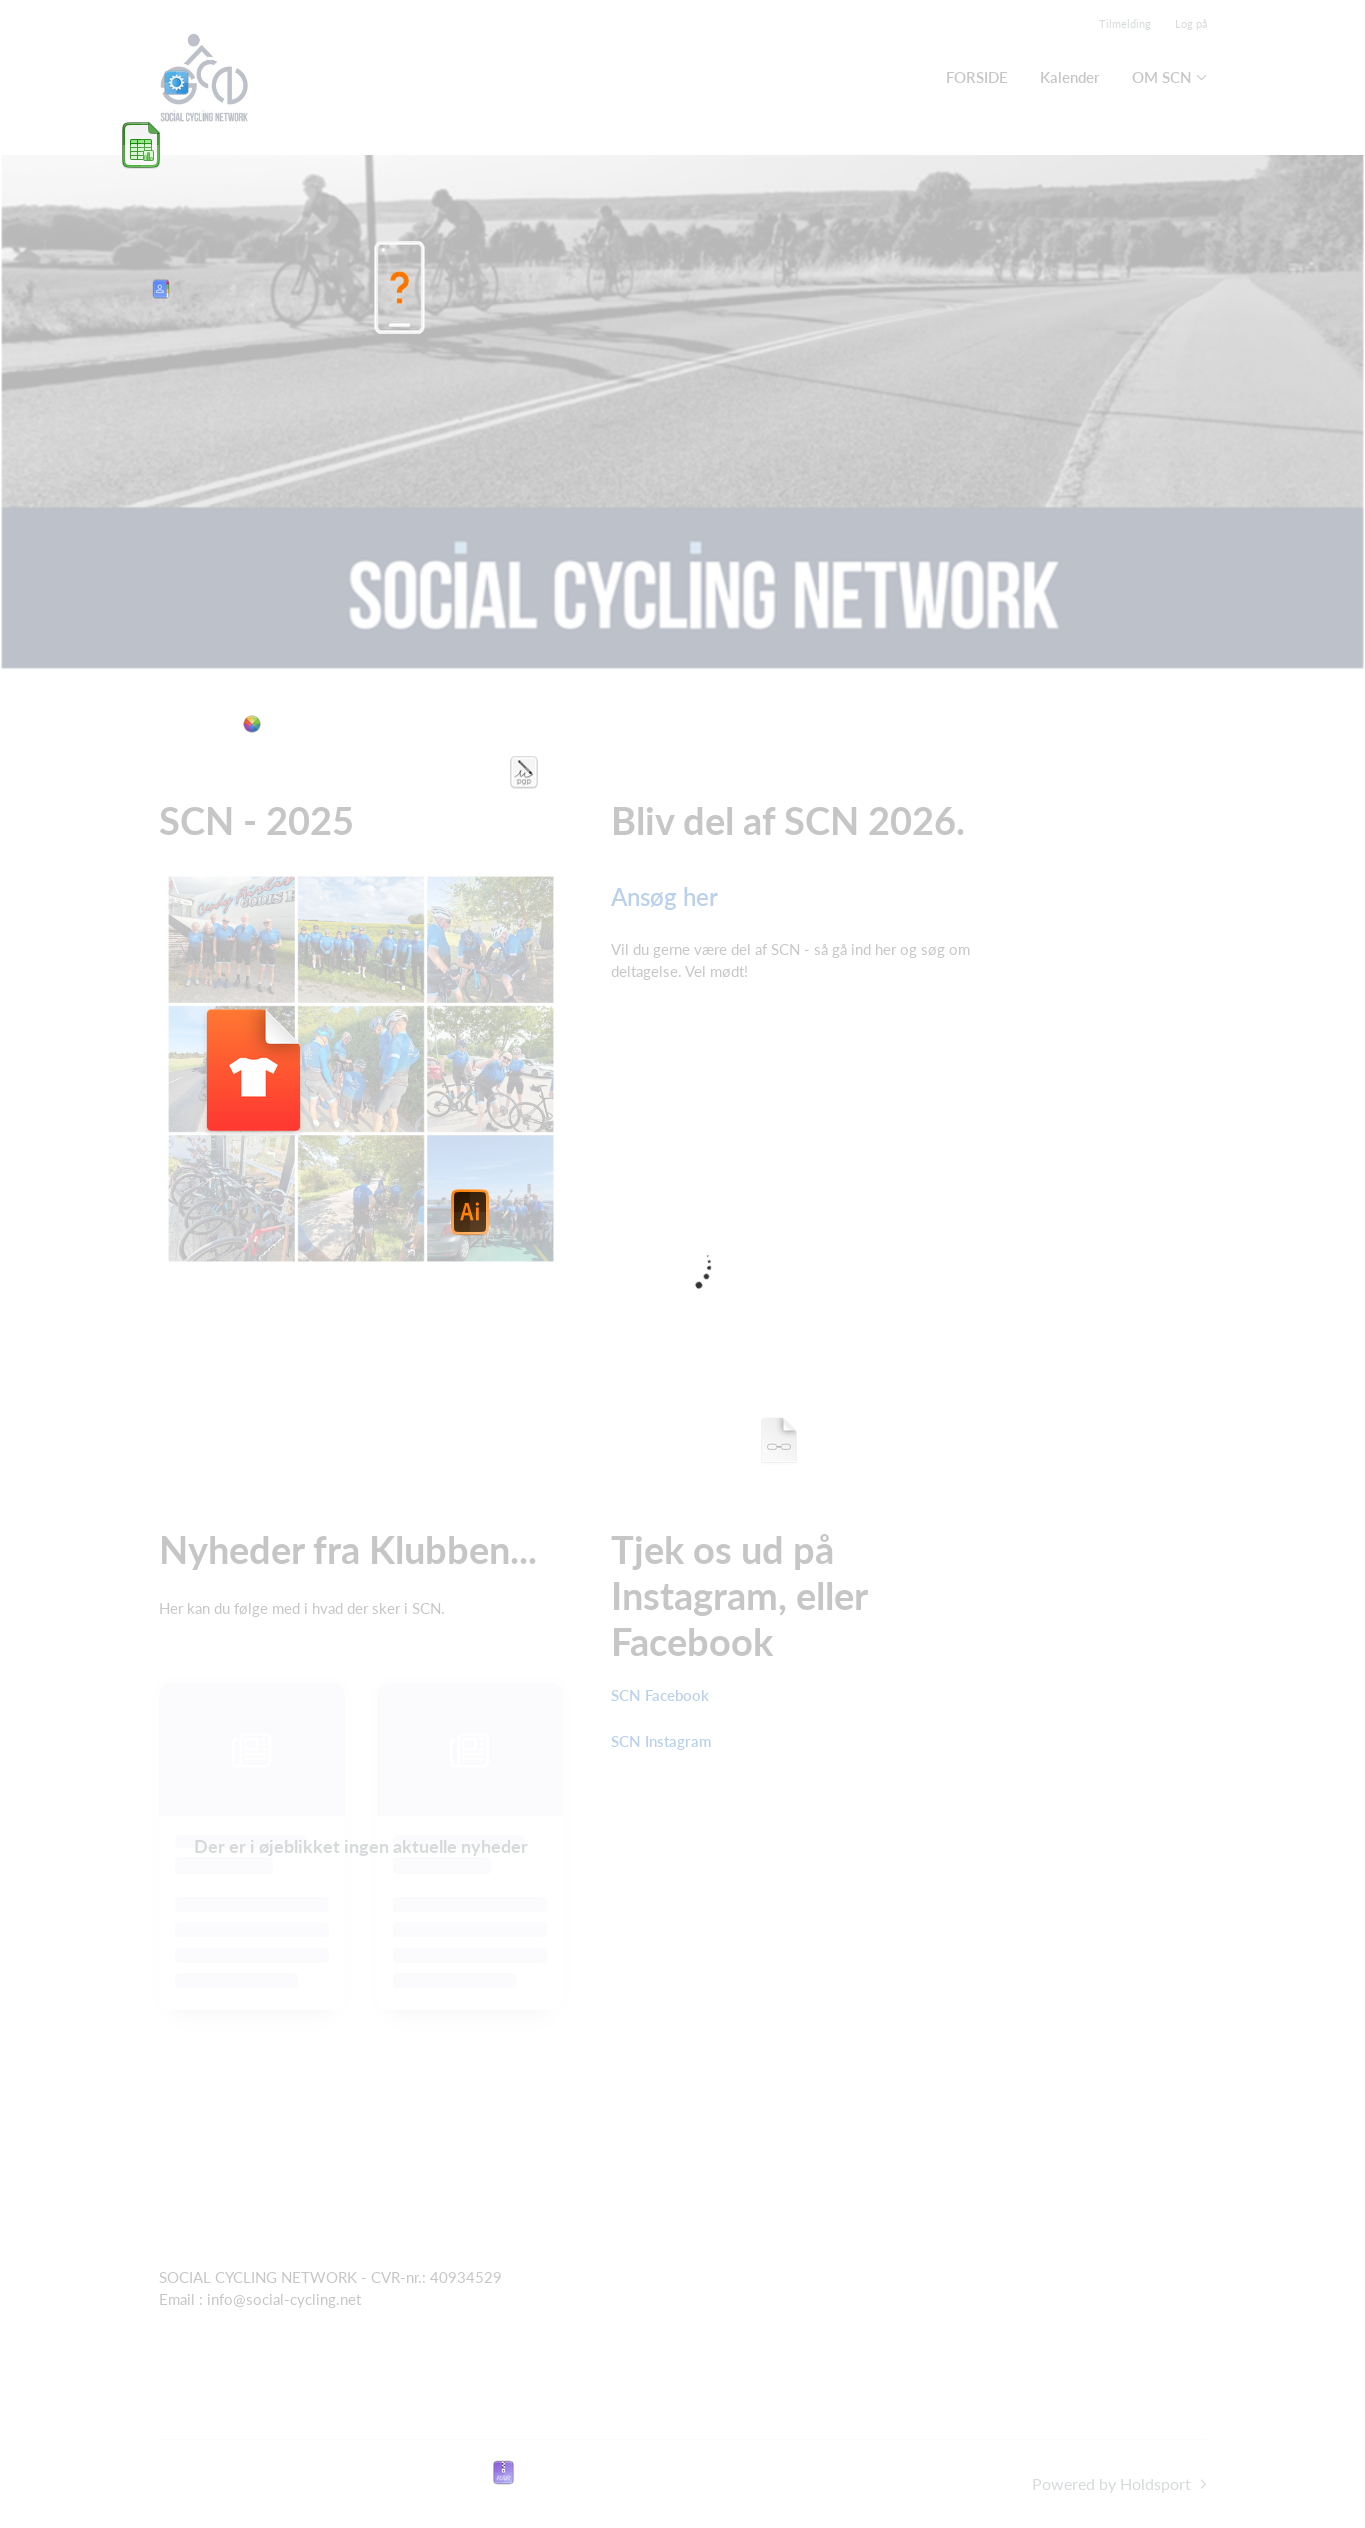 The height and width of the screenshot is (2528, 1365). Describe the element at coordinates (141, 145) in the screenshot. I see `open an opendocument spreadsheet file` at that location.